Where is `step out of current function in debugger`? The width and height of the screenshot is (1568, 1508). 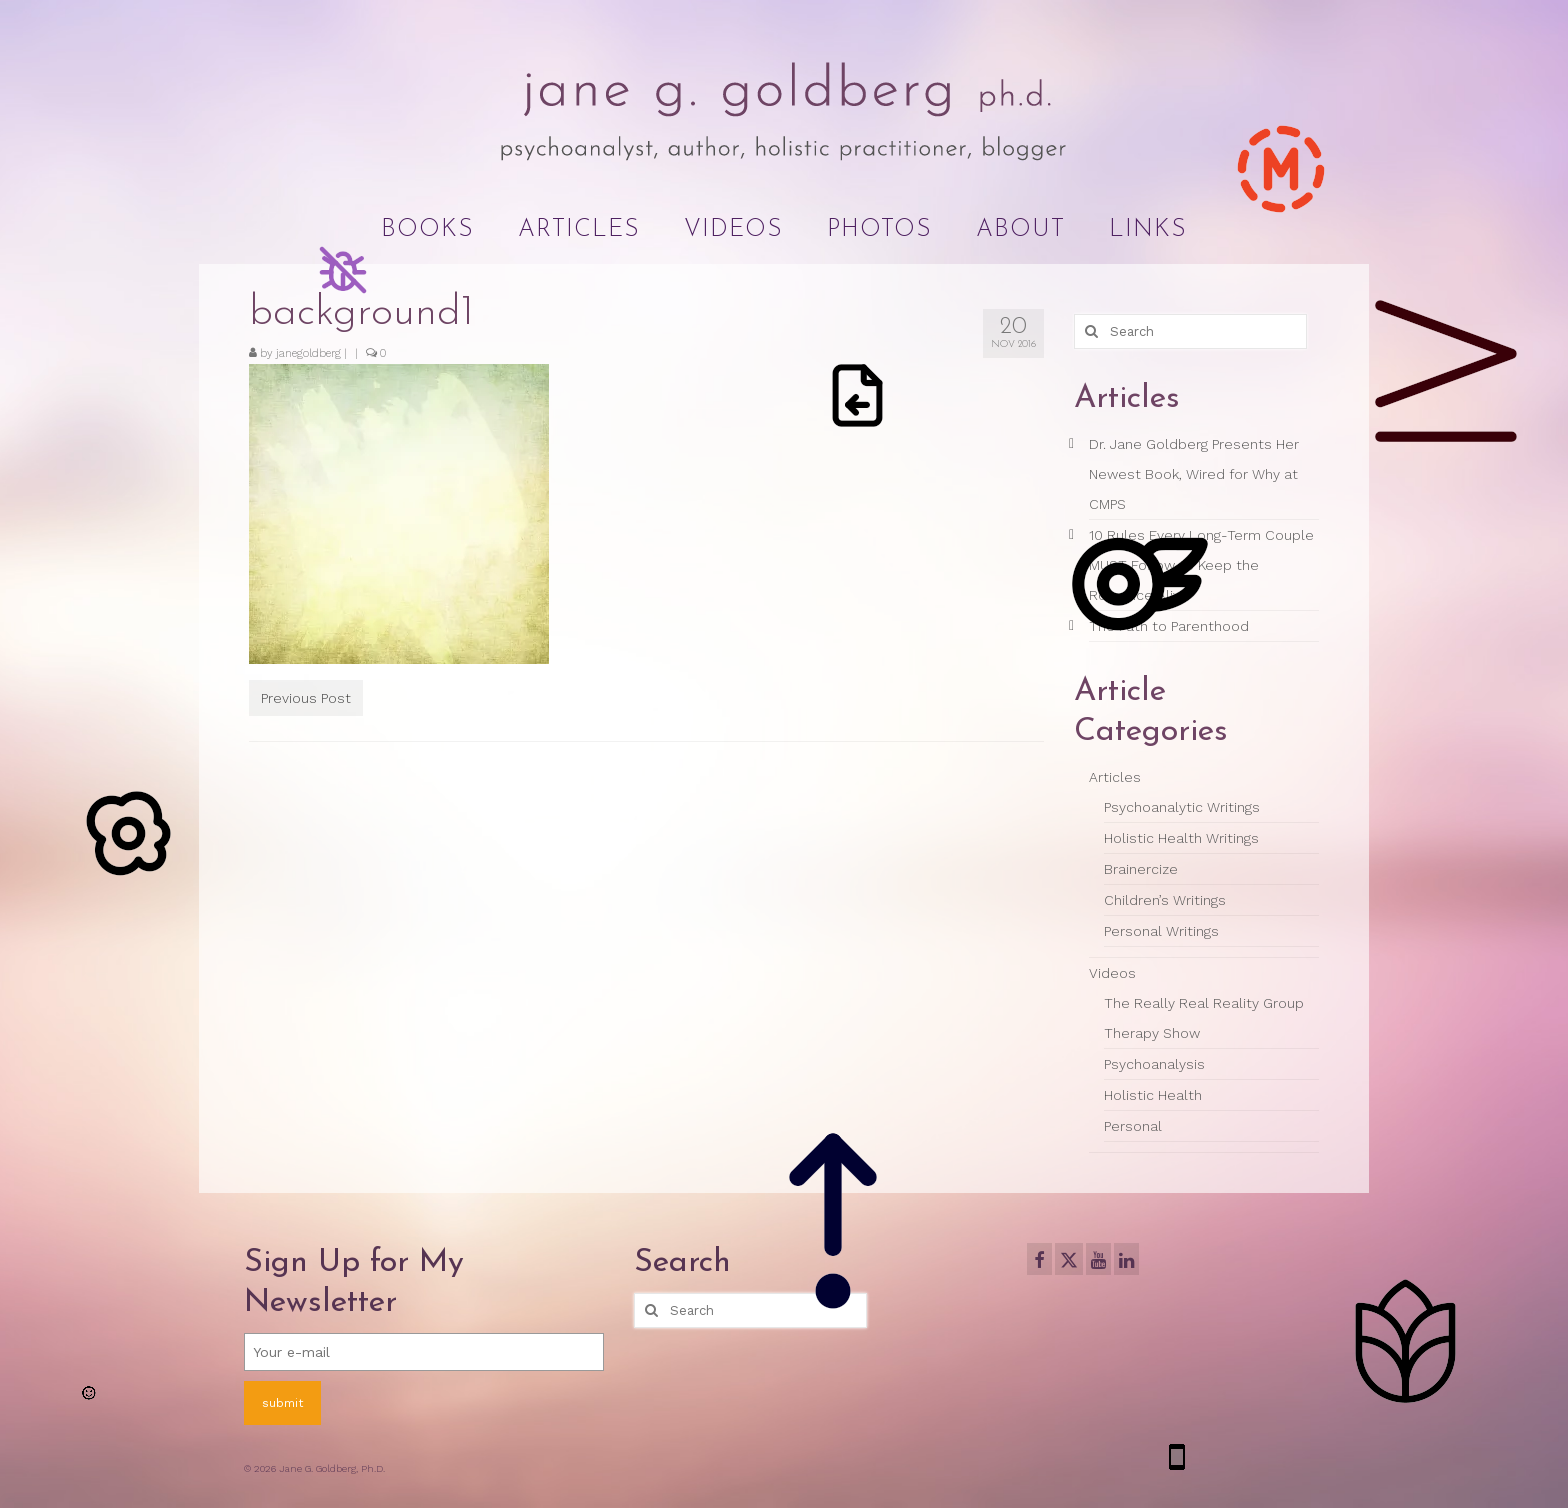
step out of current function in debugger is located at coordinates (833, 1221).